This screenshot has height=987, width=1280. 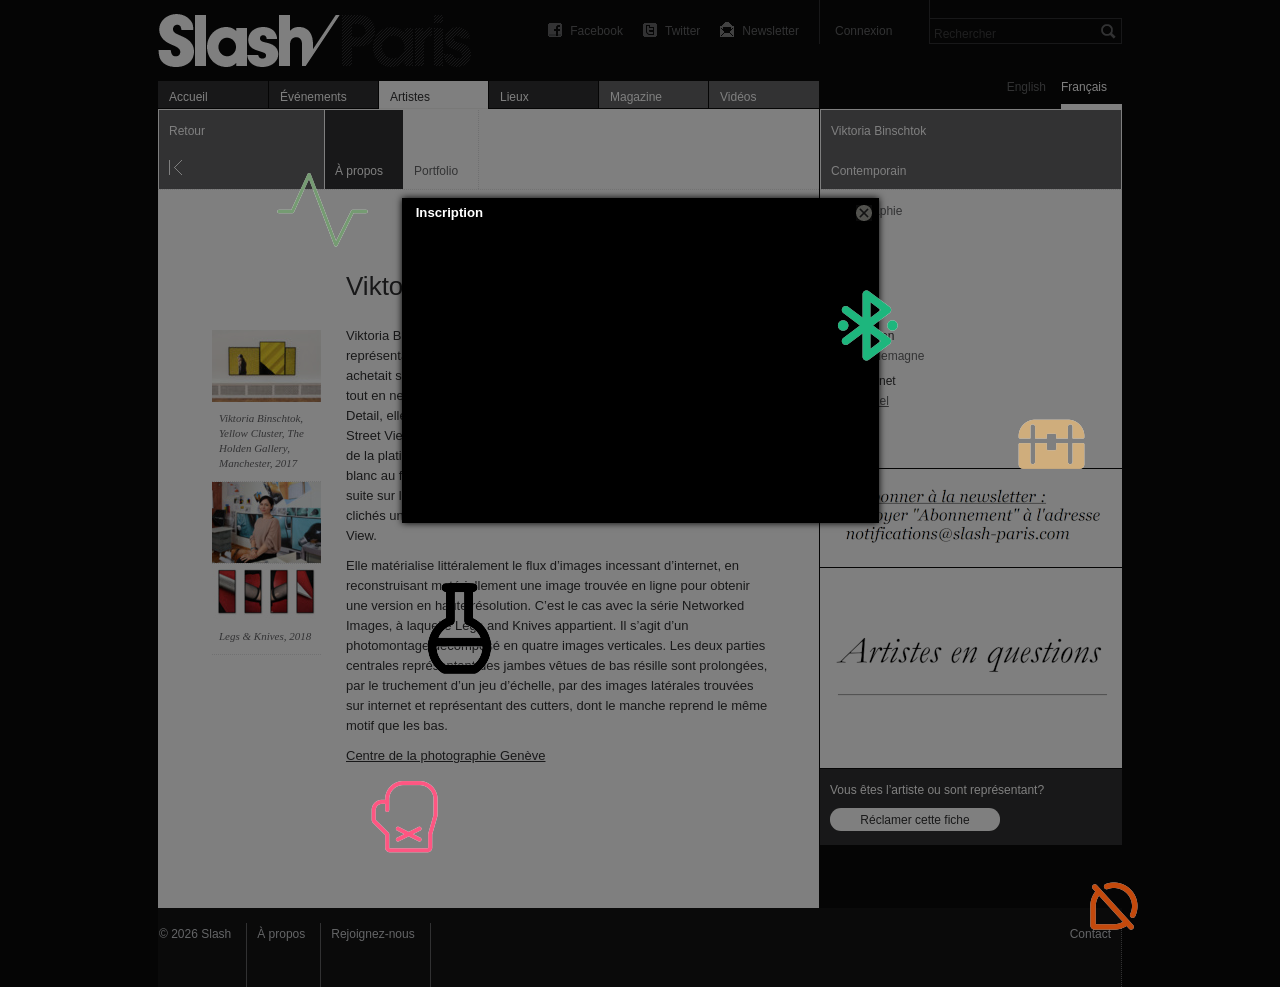 I want to click on view health or heart rate monitoring, so click(x=322, y=211).